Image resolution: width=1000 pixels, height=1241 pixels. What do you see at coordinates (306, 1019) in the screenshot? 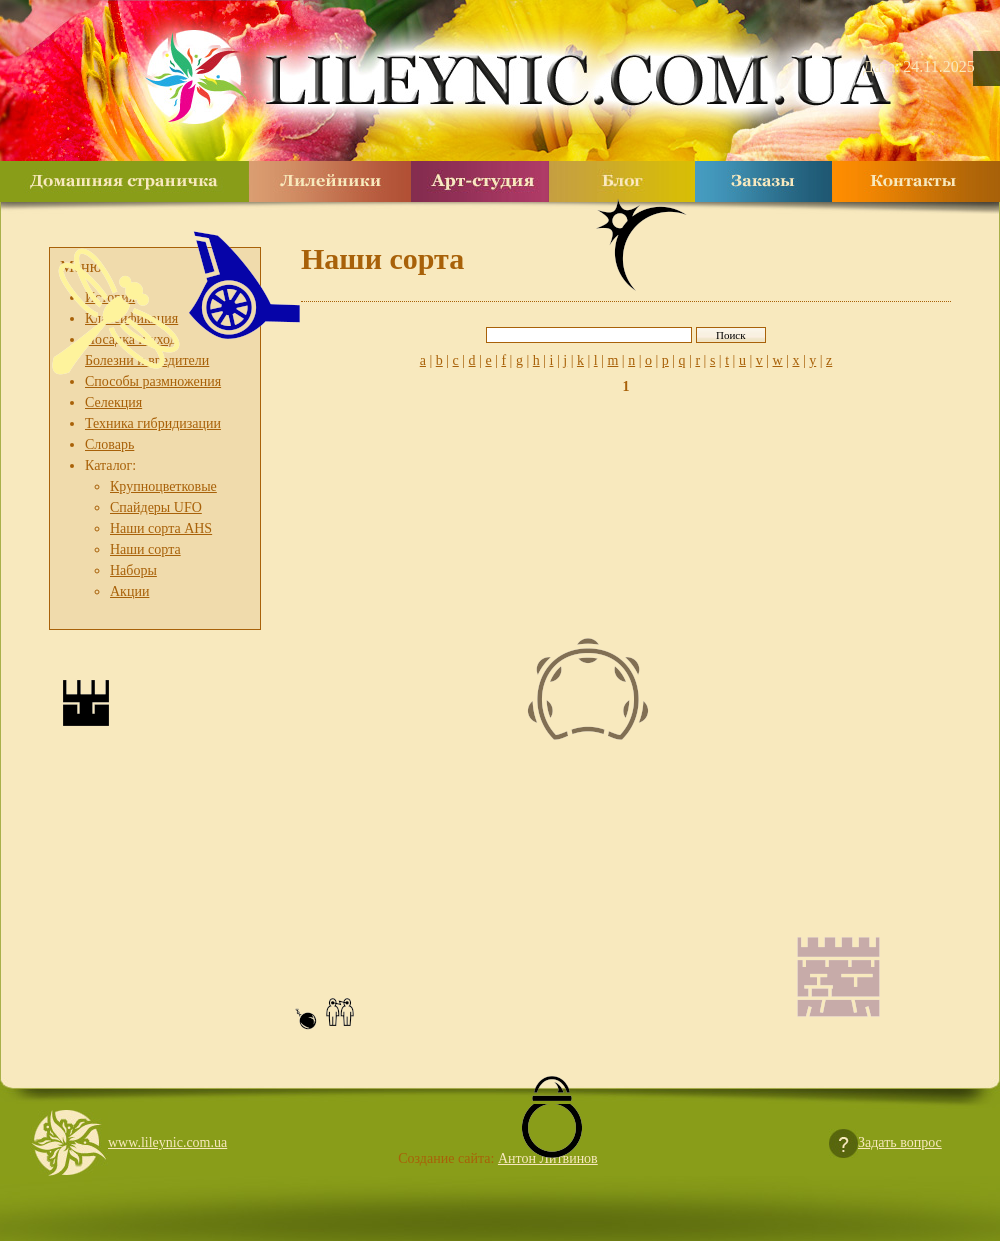
I see `demolish or destroy an item` at bounding box center [306, 1019].